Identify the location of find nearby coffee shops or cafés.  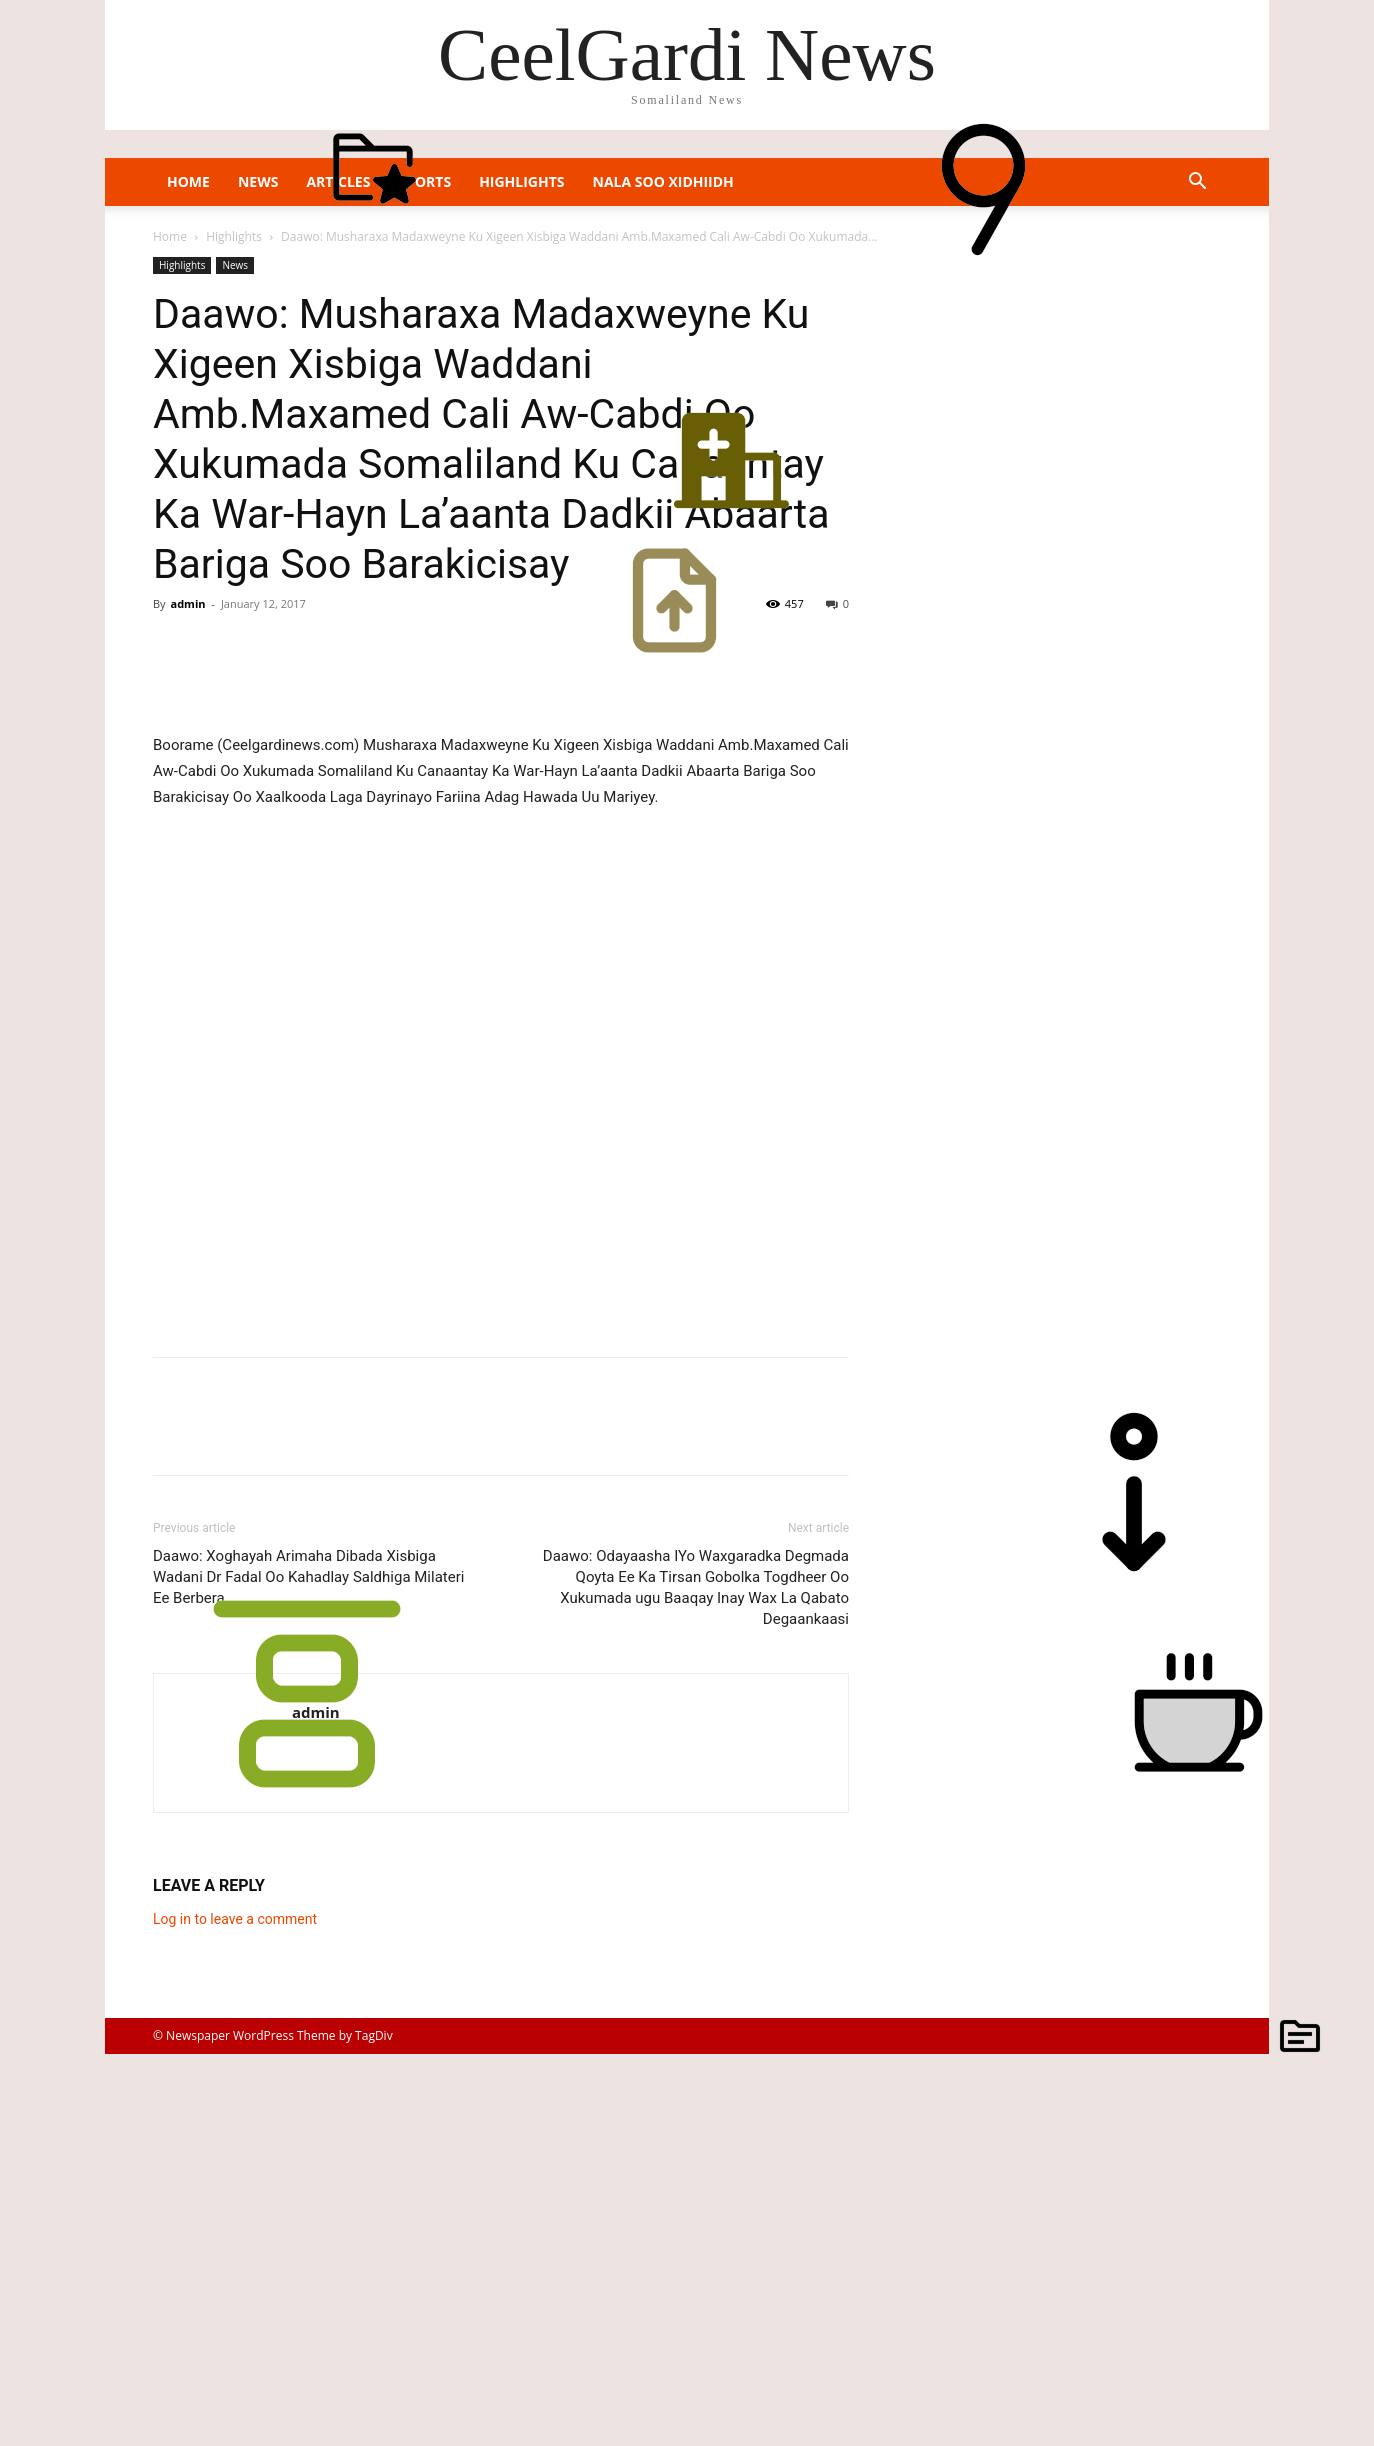
(1194, 1717).